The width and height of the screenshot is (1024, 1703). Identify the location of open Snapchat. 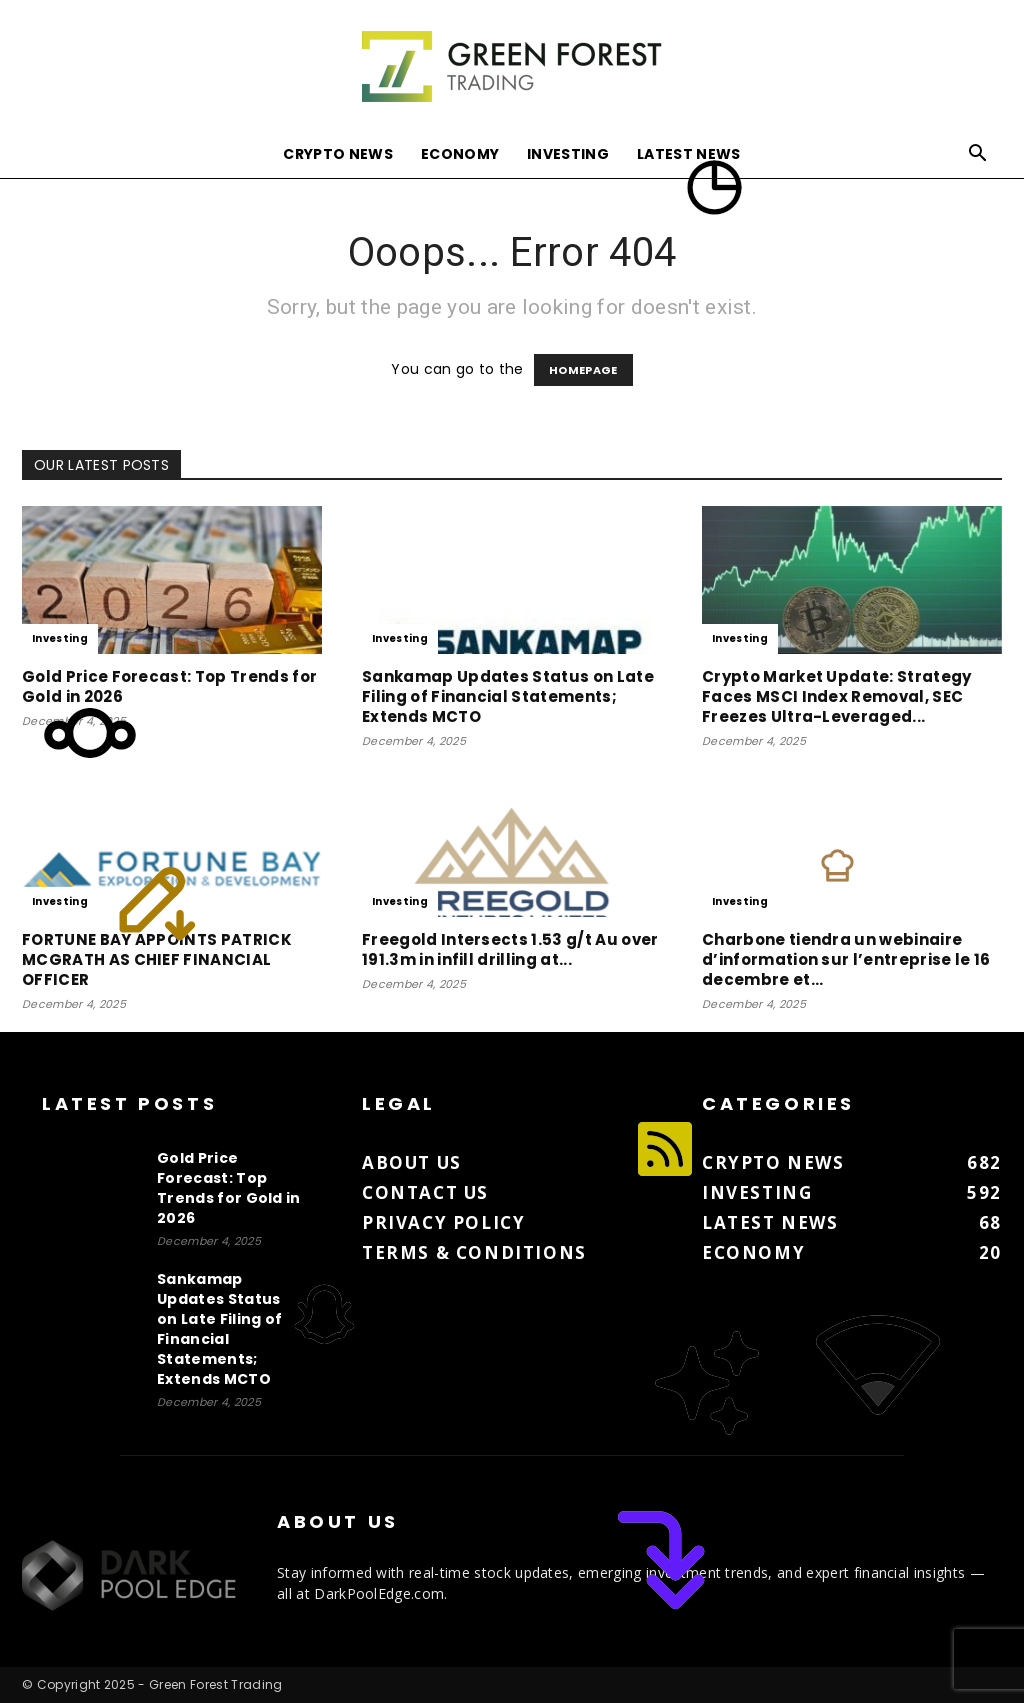
(324, 1314).